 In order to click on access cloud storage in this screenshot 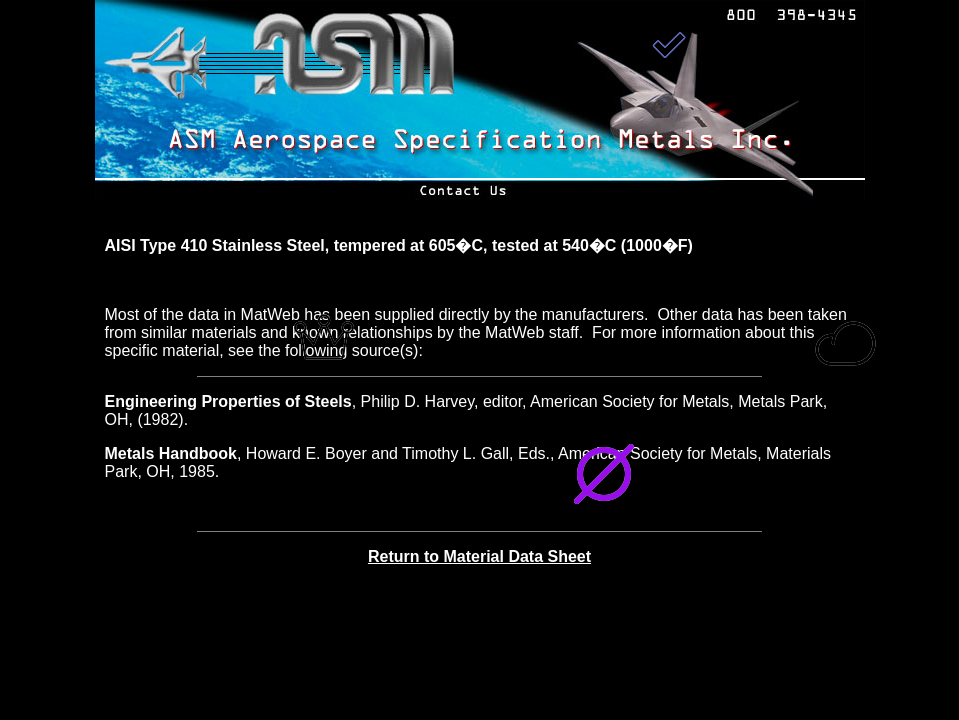, I will do `click(845, 343)`.